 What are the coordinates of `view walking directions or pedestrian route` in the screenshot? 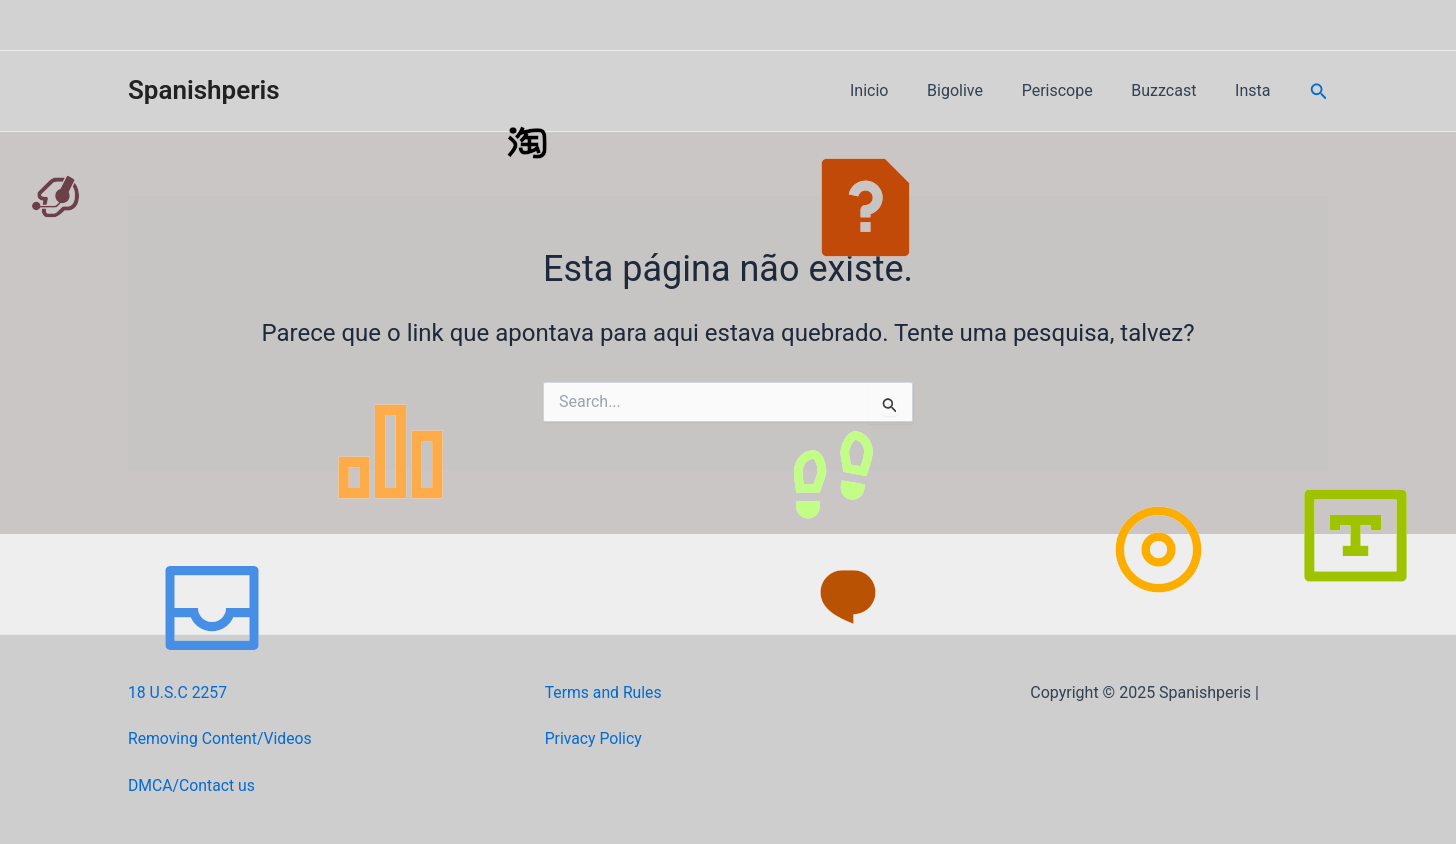 It's located at (830, 475).